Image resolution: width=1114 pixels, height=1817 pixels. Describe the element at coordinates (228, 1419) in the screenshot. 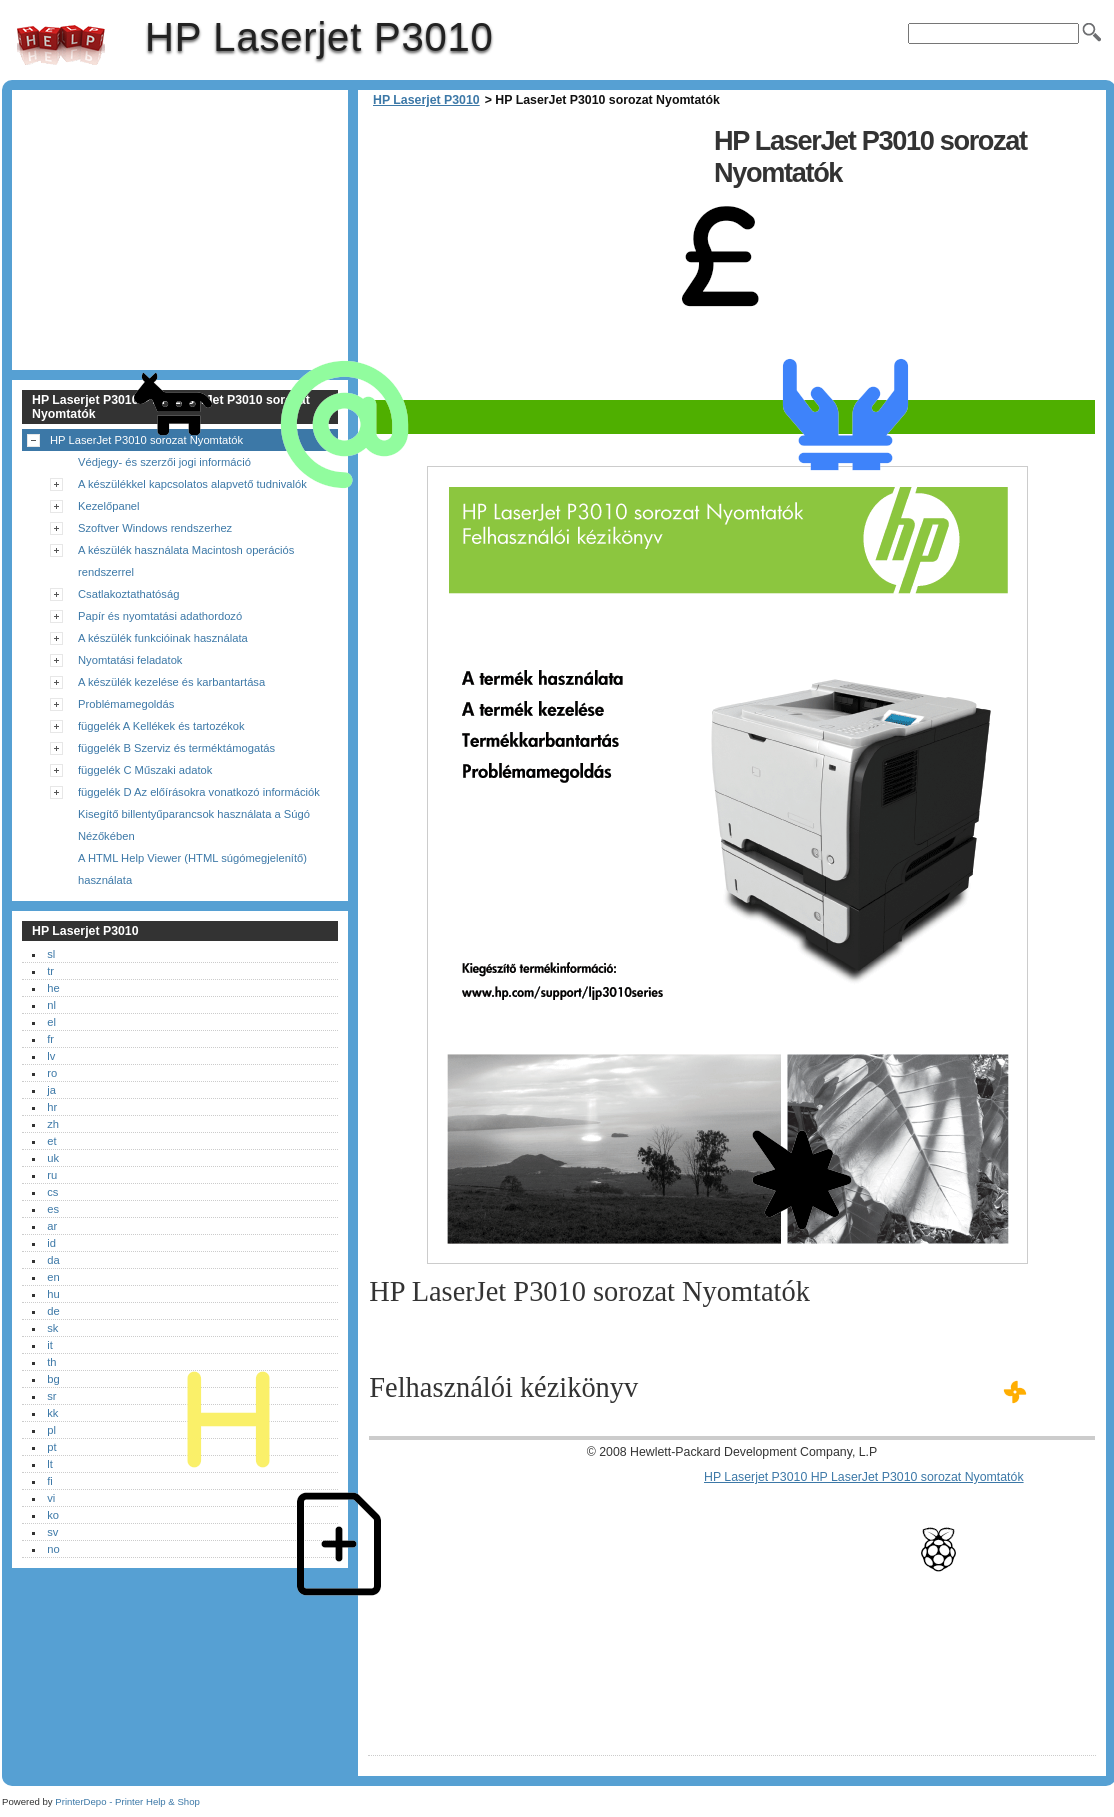

I see `indicates a hospital or medical facility nearby` at that location.